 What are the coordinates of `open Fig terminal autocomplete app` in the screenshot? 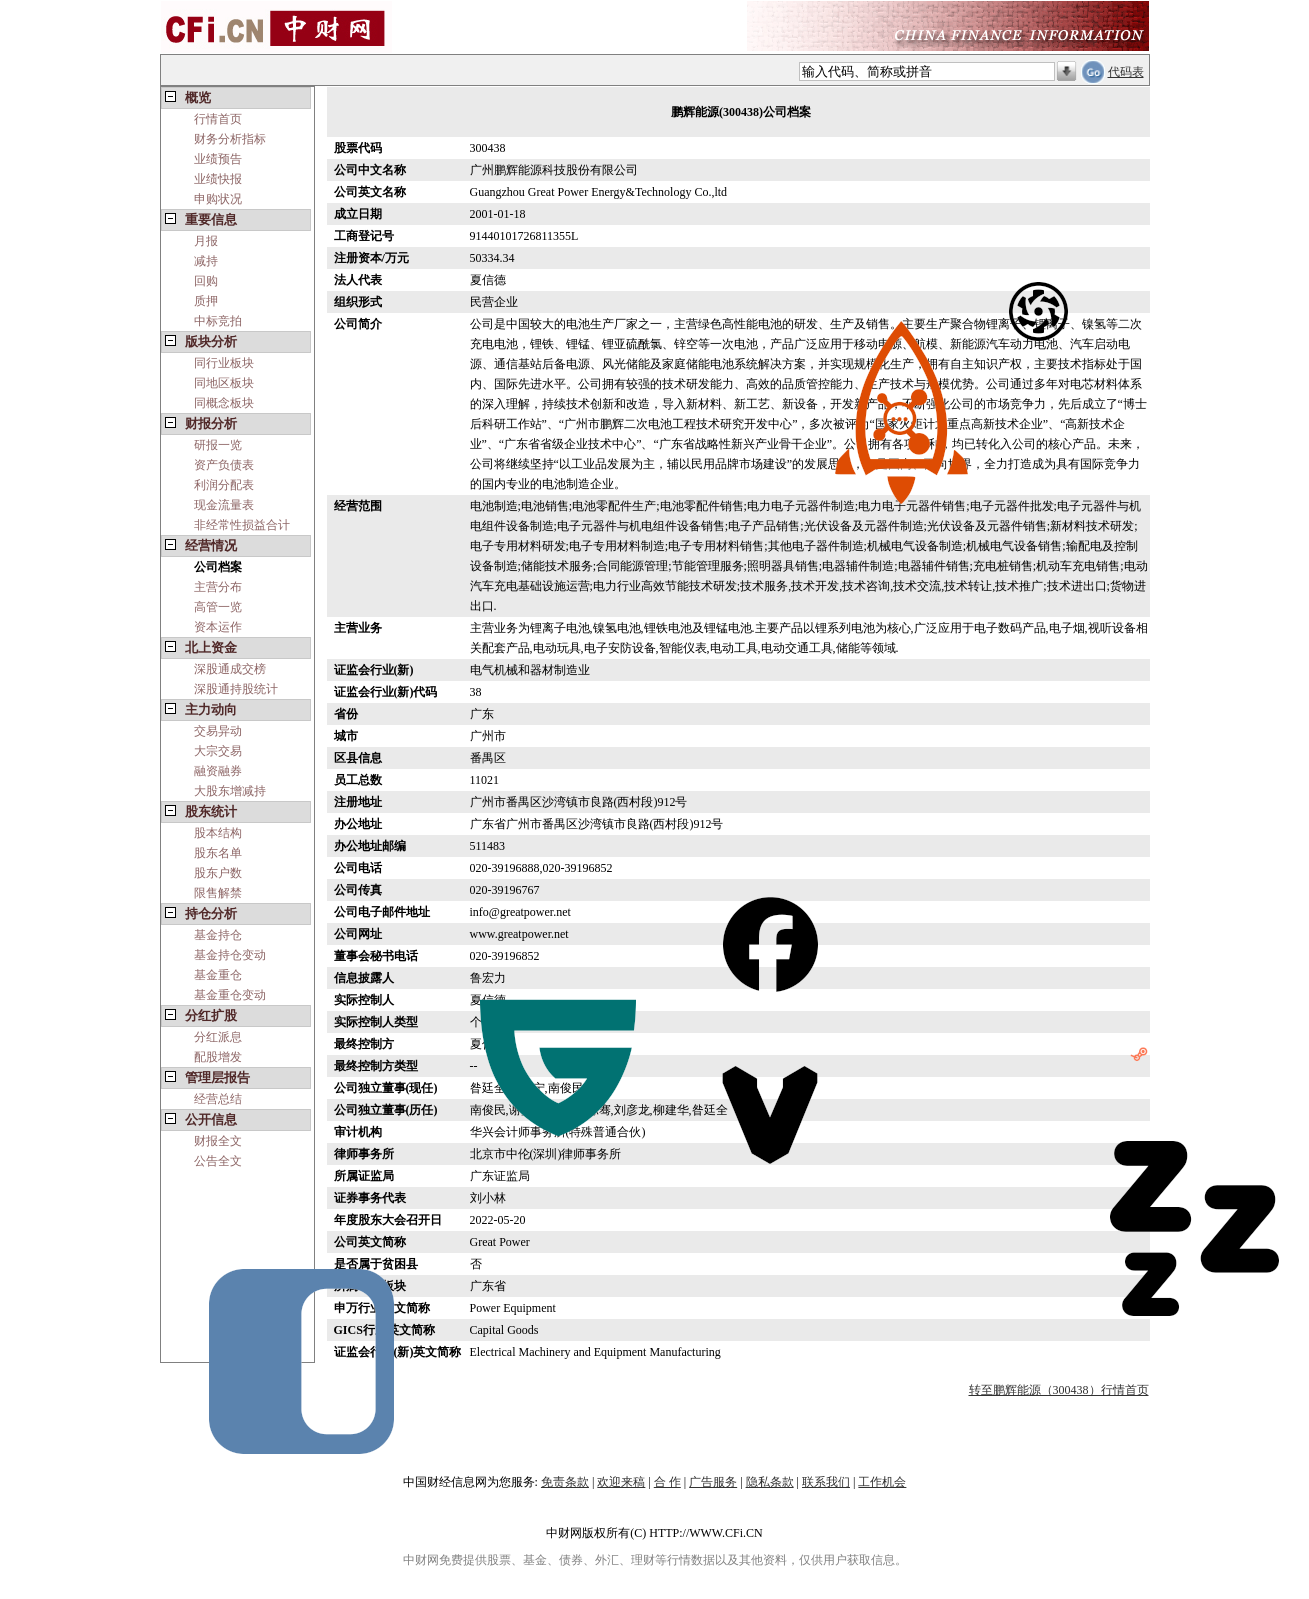 It's located at (301, 1361).